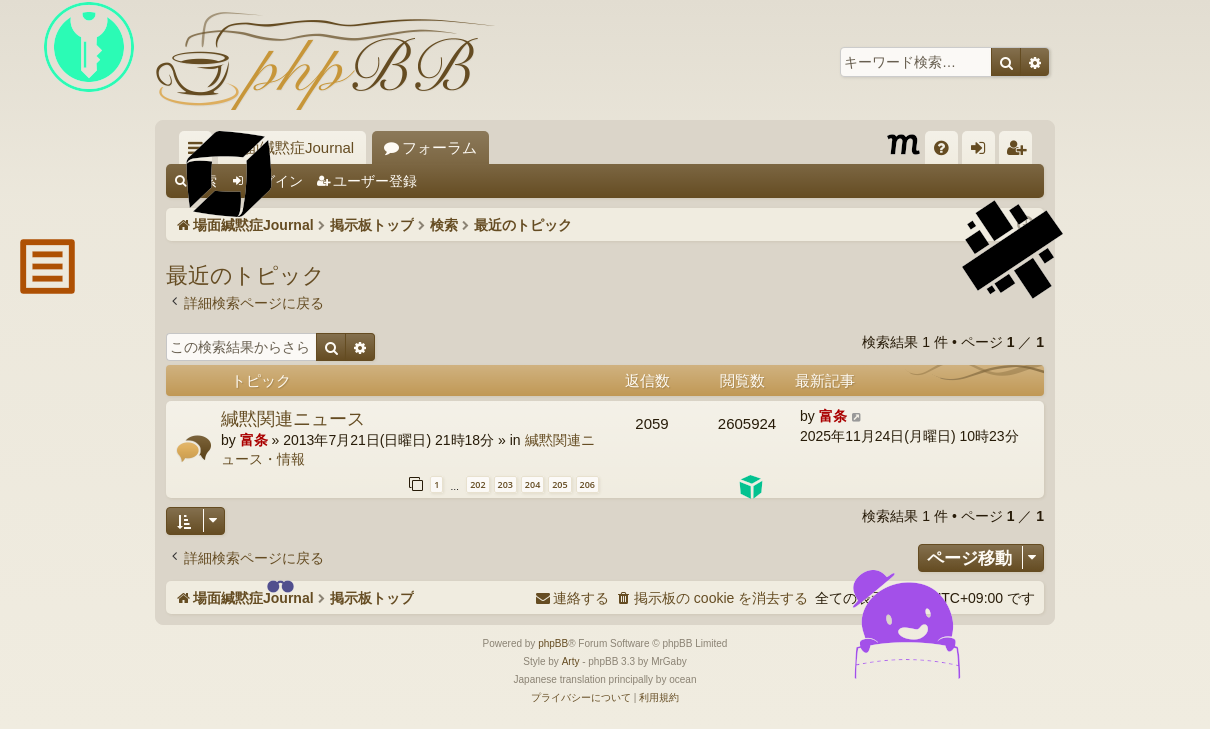  Describe the element at coordinates (903, 144) in the screenshot. I see `open mojeek search engine` at that location.